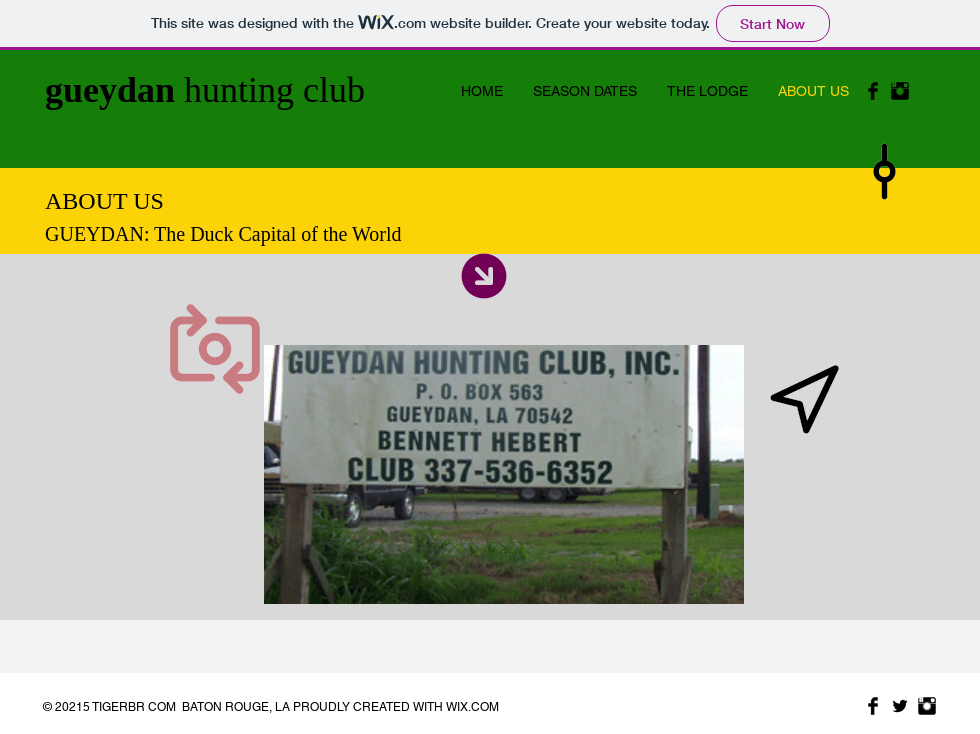  What do you see at coordinates (884, 171) in the screenshot?
I see `view commit history in version control` at bounding box center [884, 171].